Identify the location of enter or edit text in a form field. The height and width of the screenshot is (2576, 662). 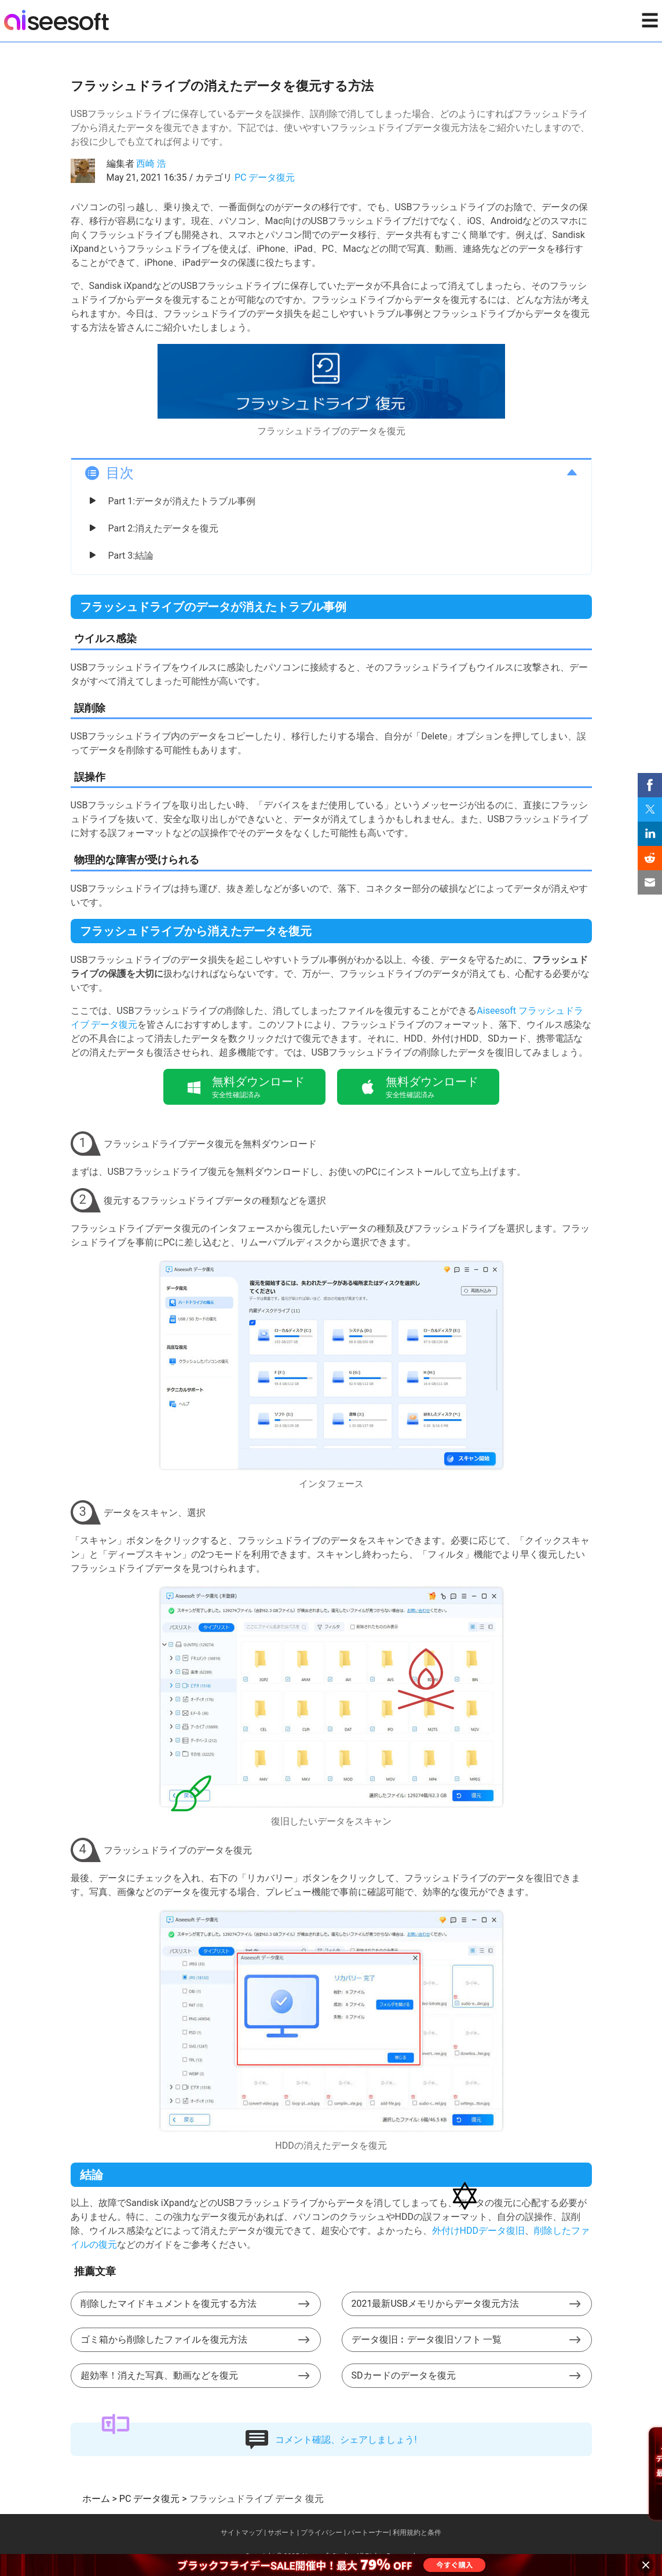
(115, 2424).